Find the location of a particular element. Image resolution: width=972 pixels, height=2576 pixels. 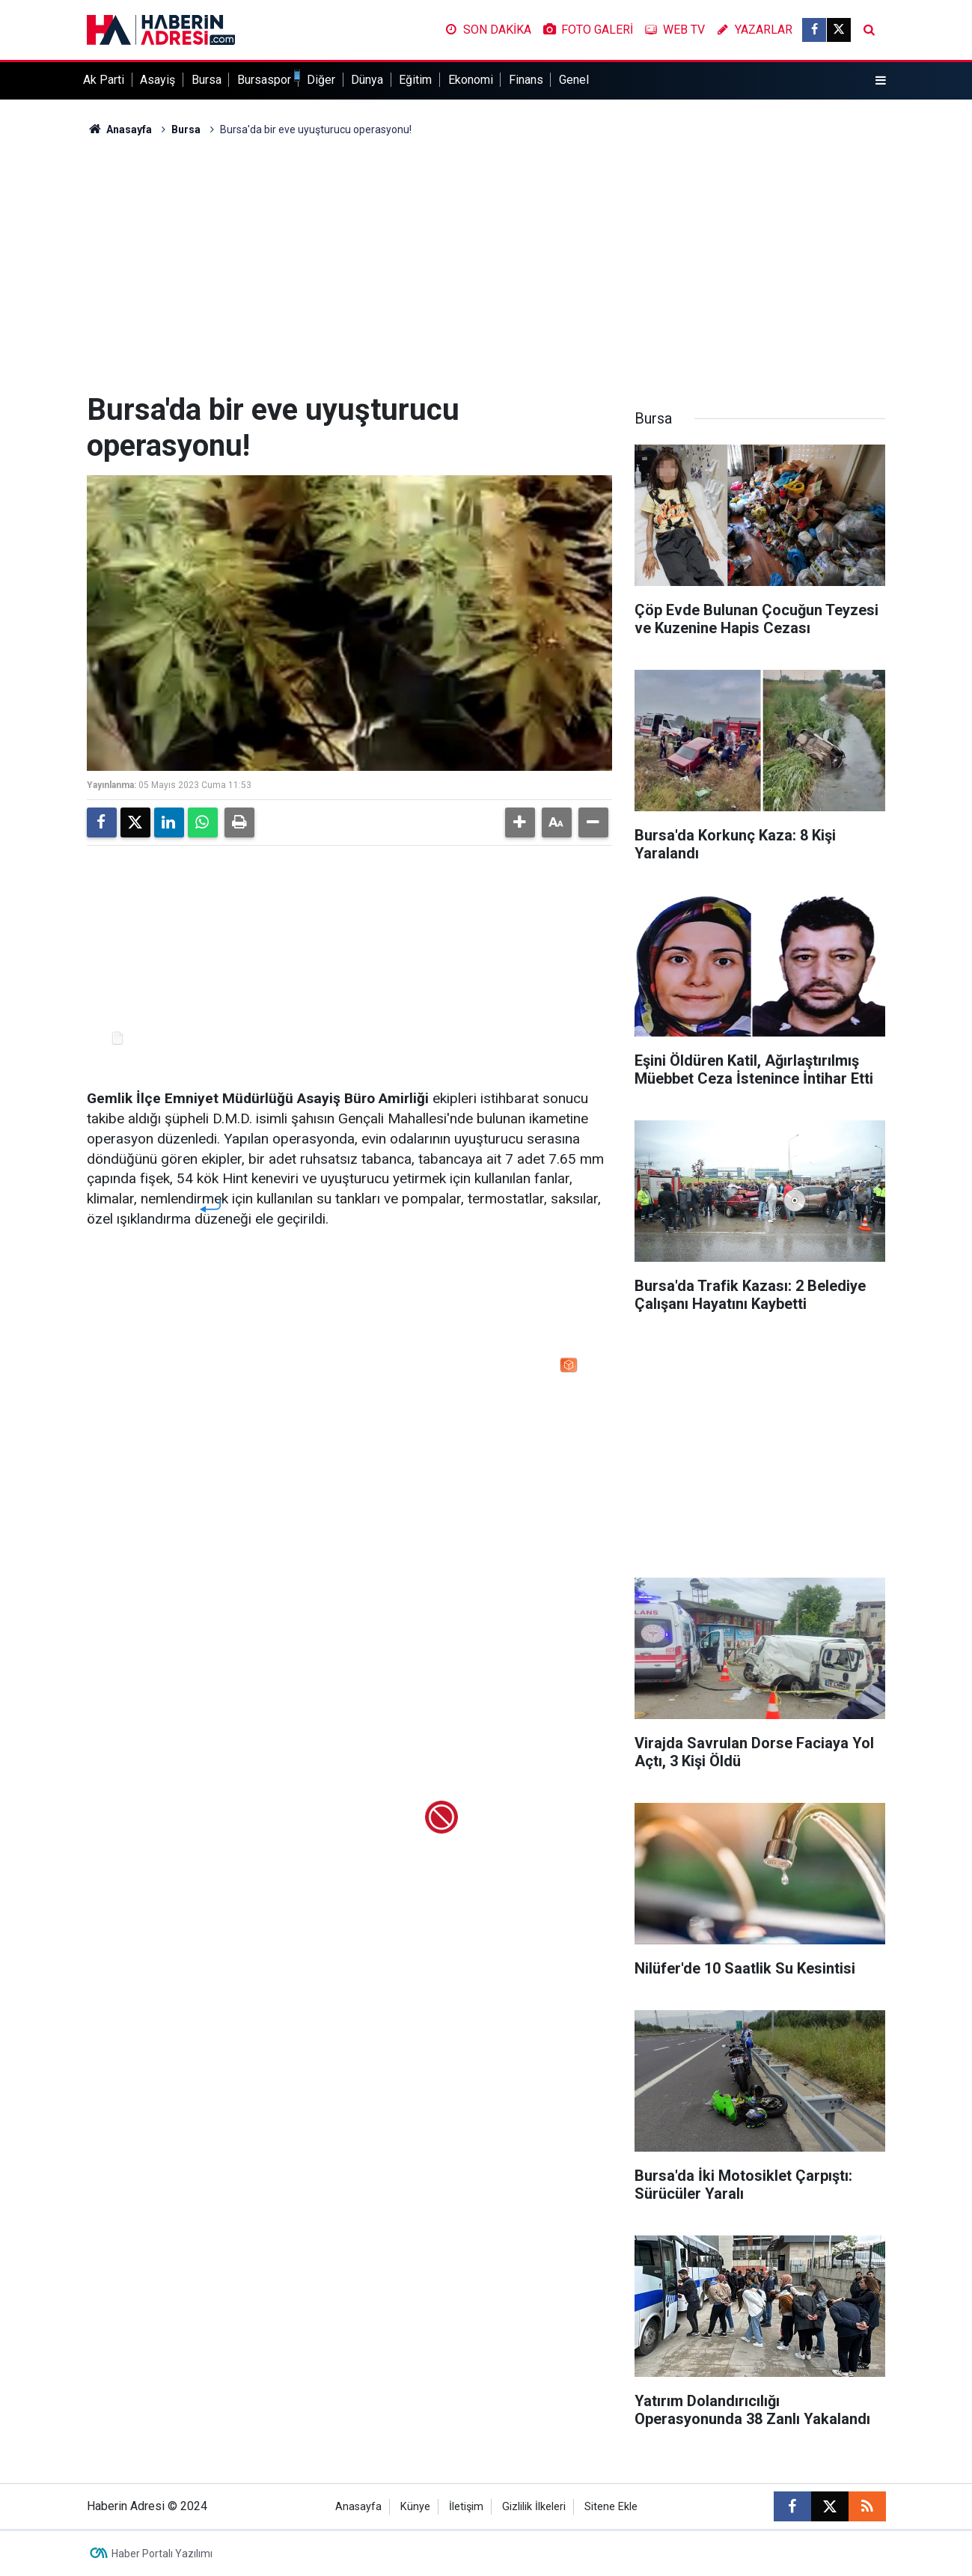

delete or remove selected item is located at coordinates (441, 1817).